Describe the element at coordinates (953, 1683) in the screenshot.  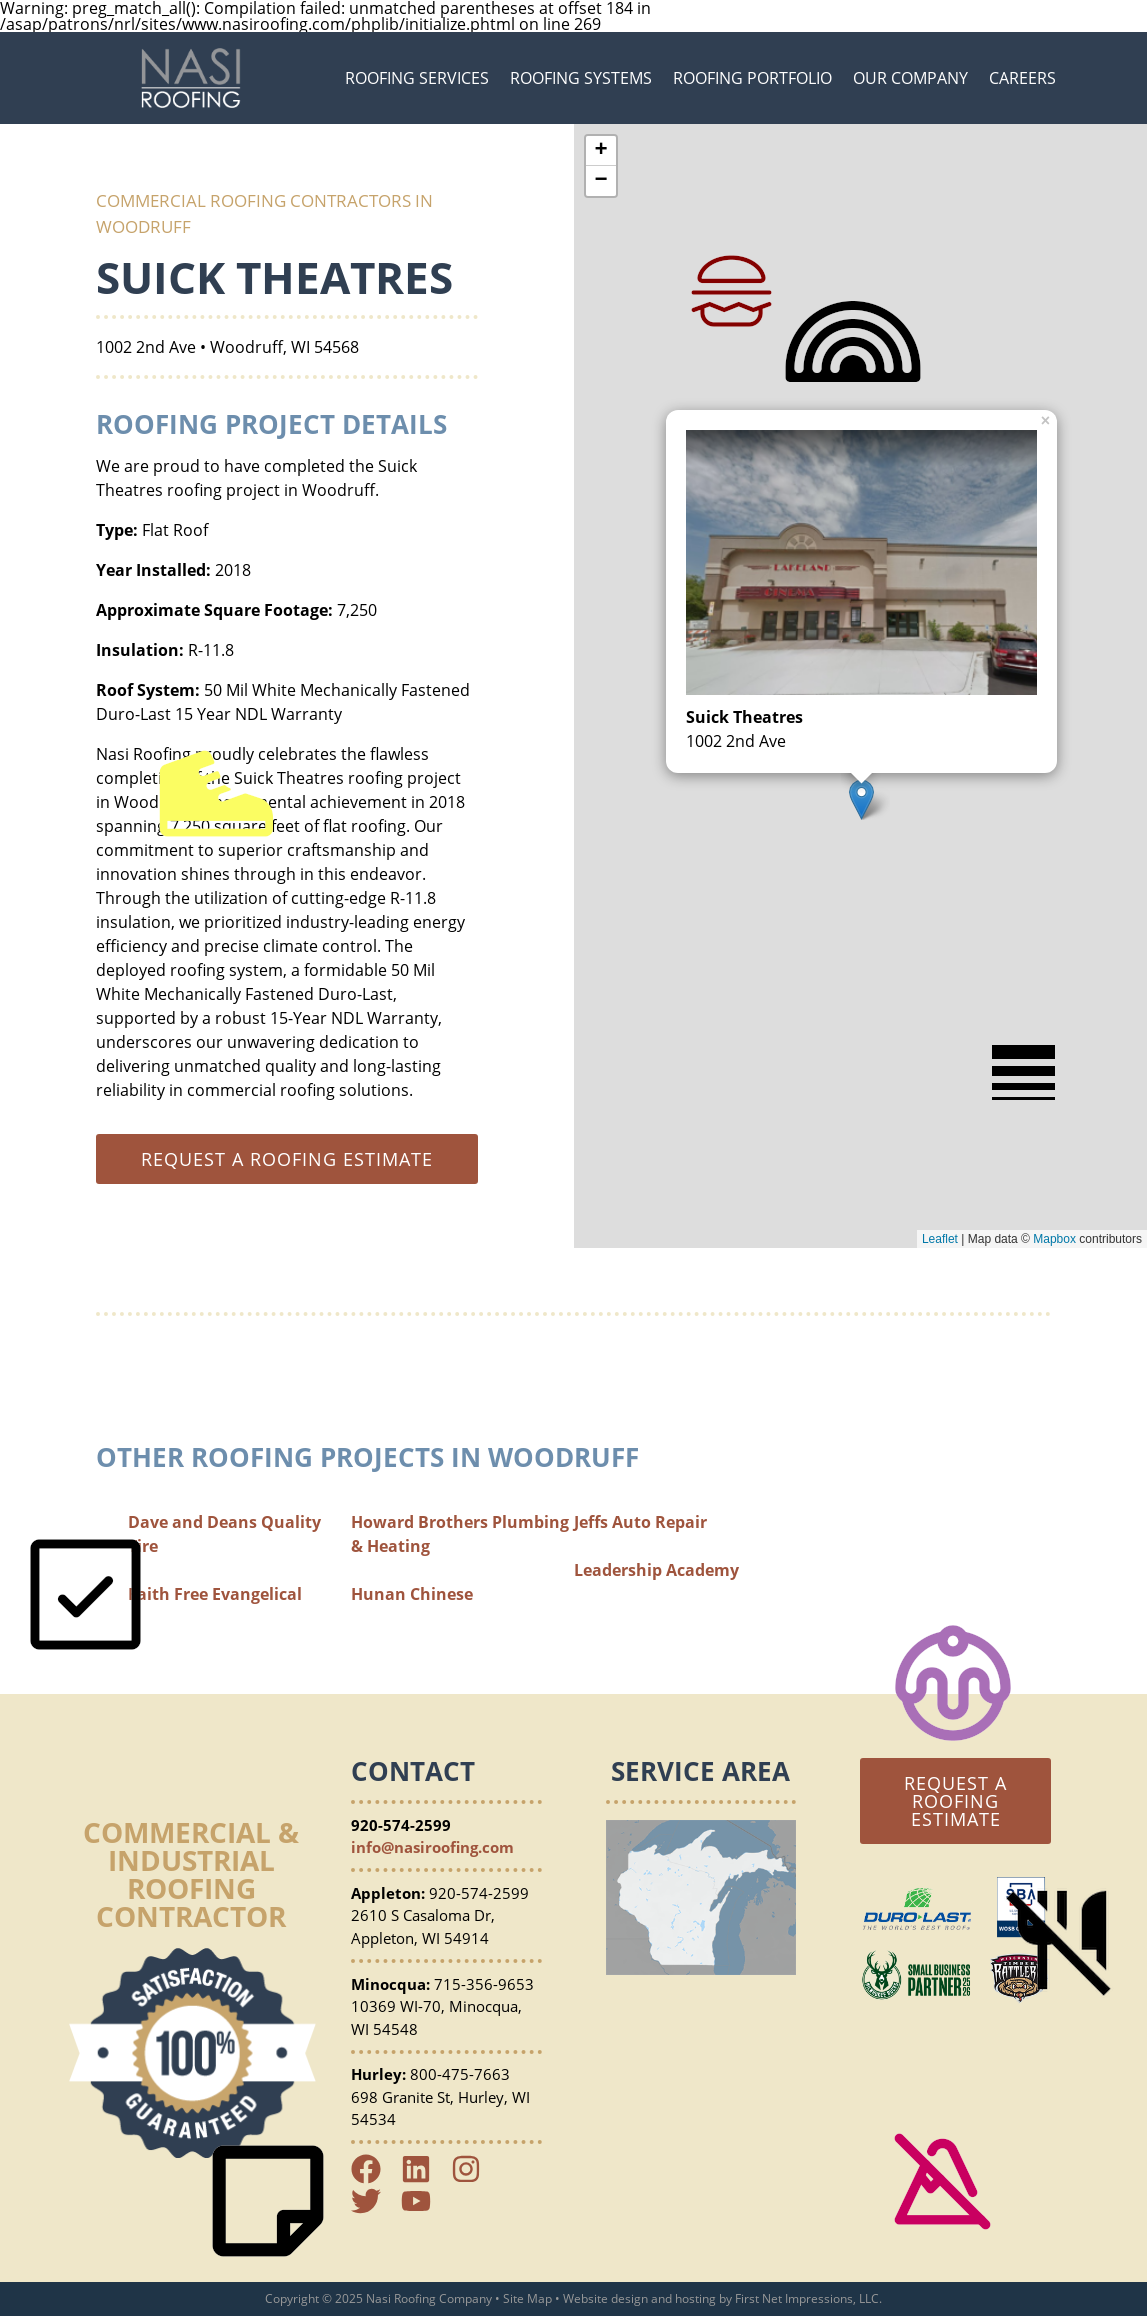
I see `view dessert menu options` at that location.